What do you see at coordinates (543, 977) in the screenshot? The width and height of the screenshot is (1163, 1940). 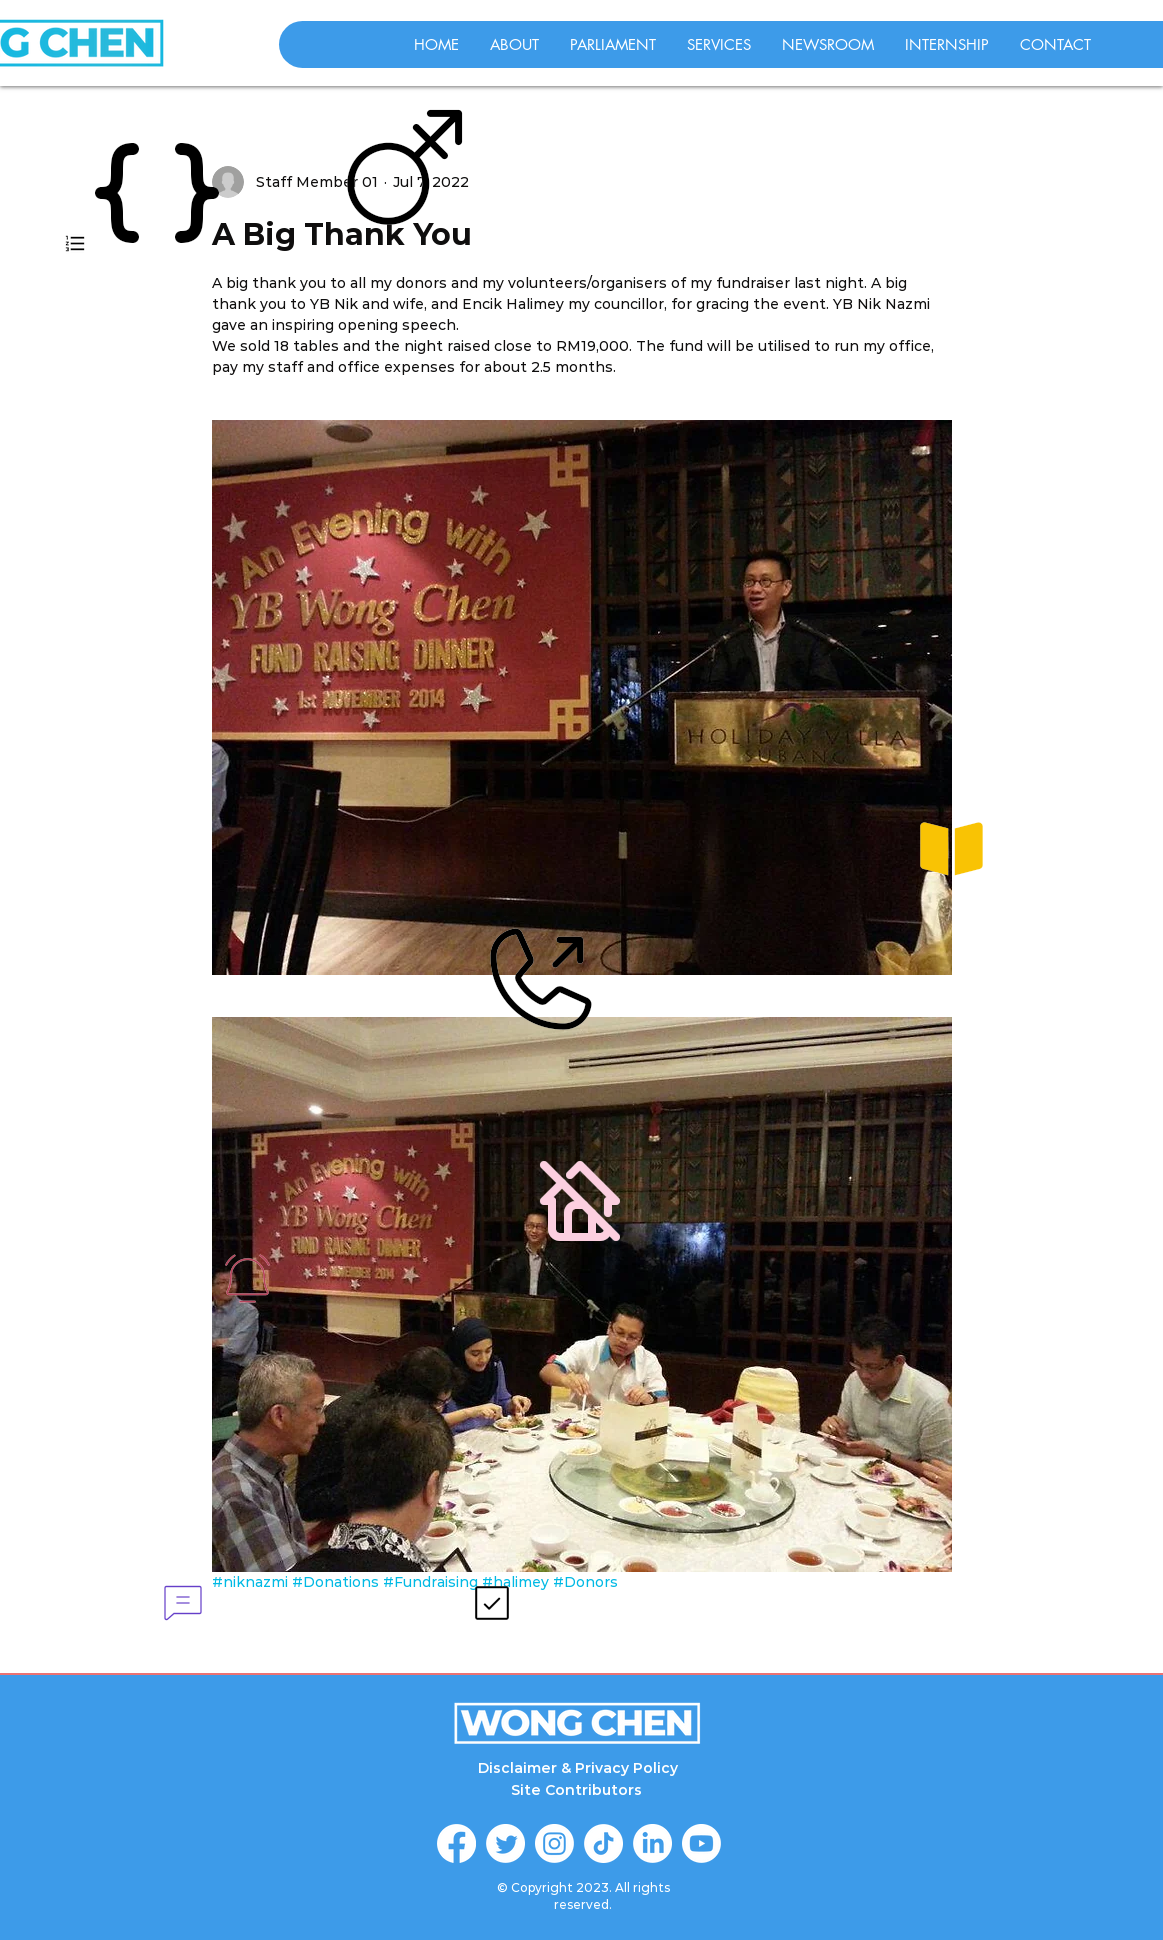 I see `make an outgoing call` at bounding box center [543, 977].